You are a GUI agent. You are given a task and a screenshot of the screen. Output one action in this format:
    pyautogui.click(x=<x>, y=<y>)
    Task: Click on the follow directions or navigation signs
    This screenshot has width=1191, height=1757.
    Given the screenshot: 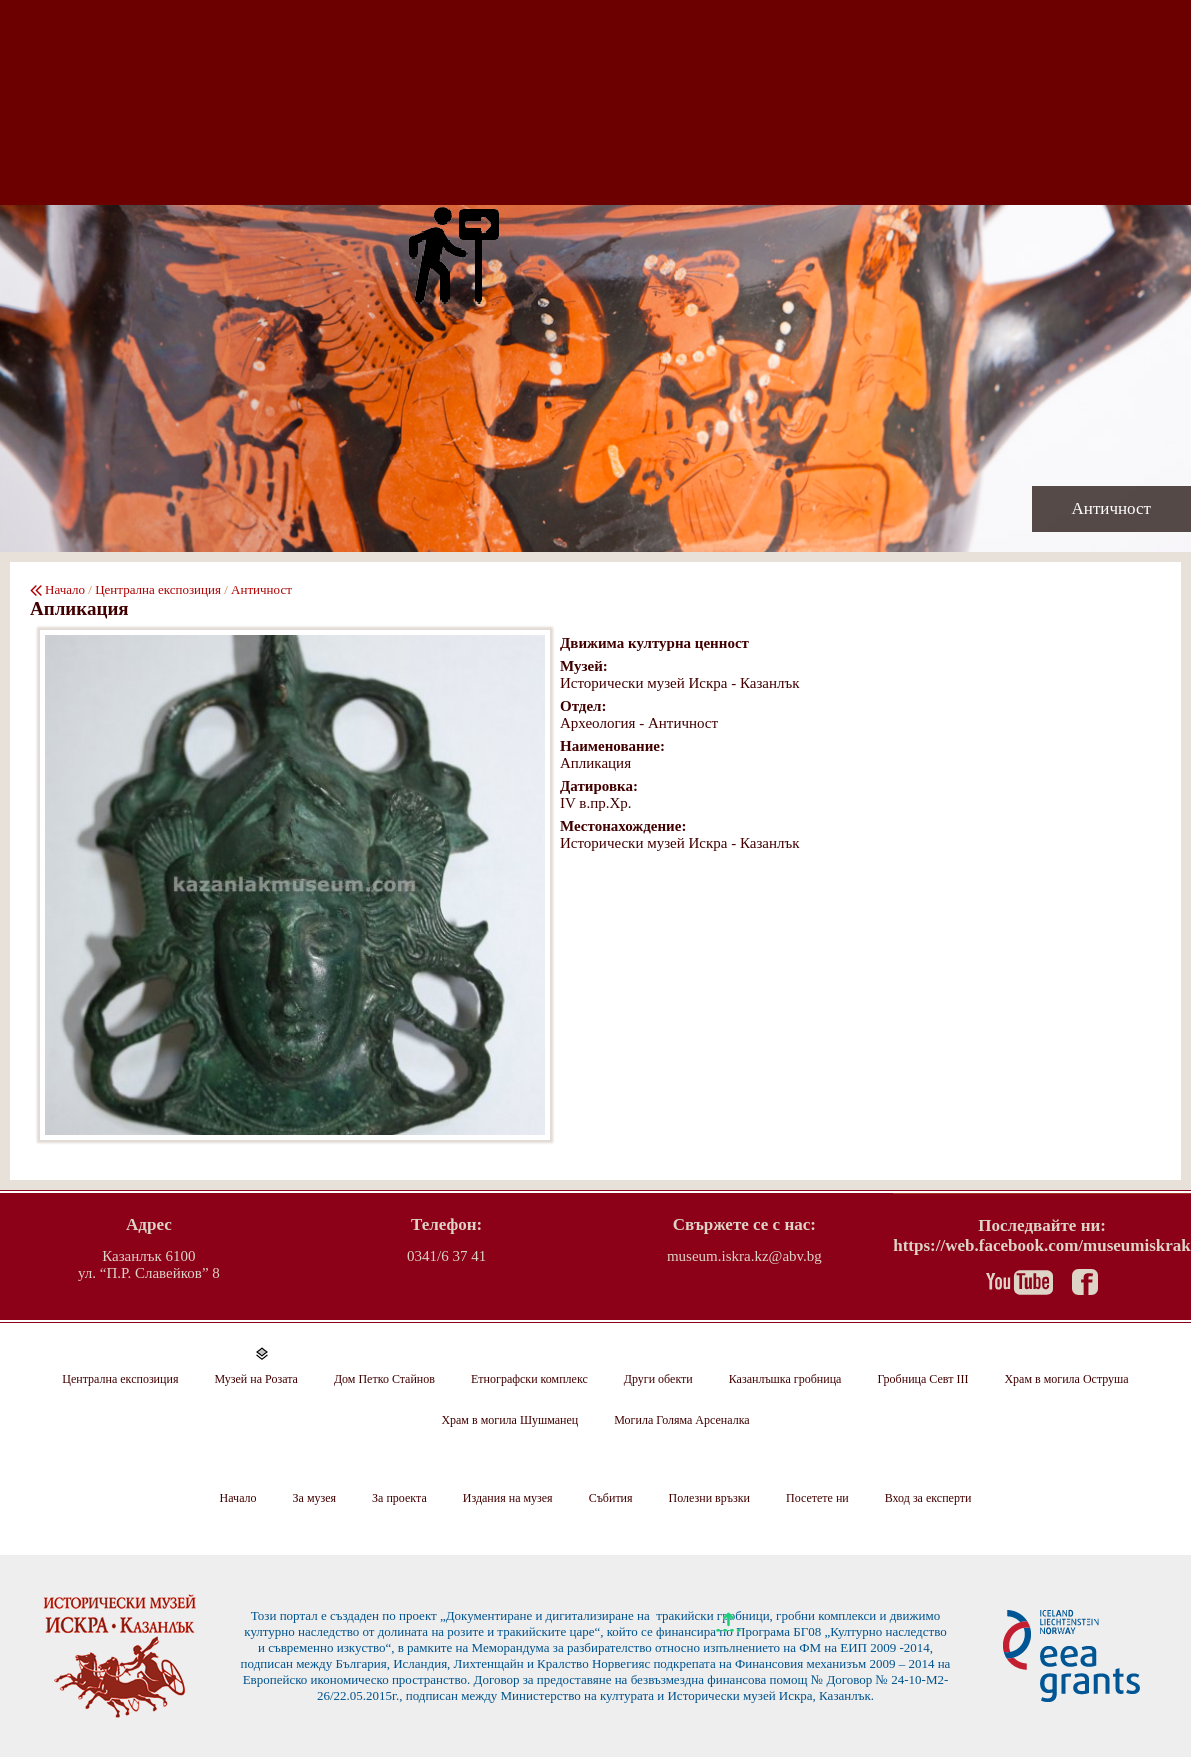 What is the action you would take?
    pyautogui.click(x=454, y=254)
    